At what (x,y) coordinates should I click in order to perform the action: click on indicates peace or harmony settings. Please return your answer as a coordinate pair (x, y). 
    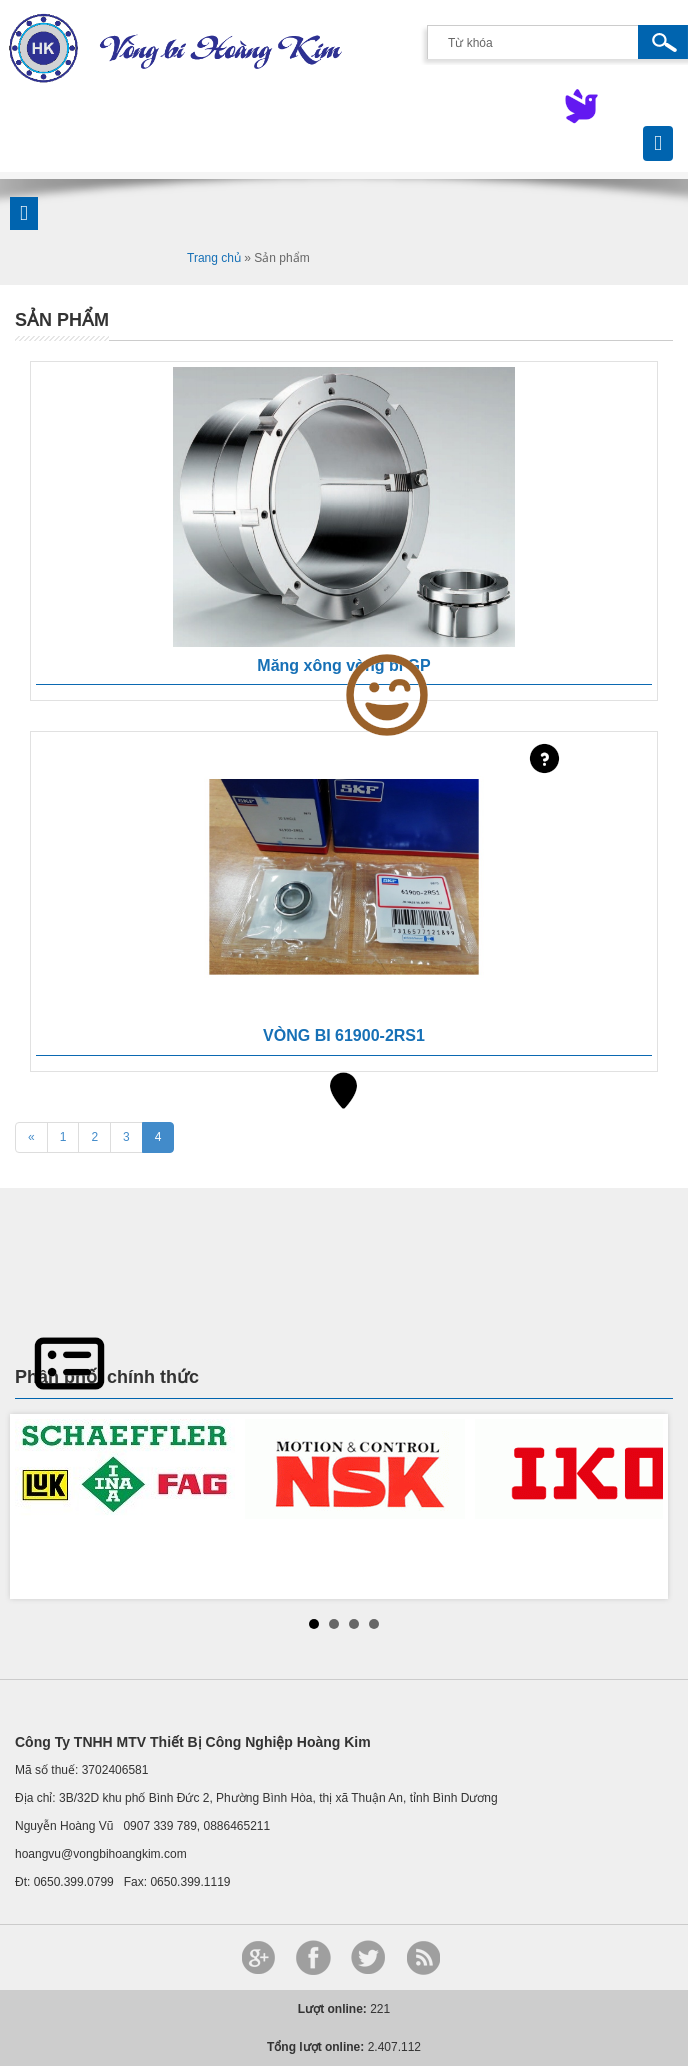
    Looking at the image, I should click on (581, 107).